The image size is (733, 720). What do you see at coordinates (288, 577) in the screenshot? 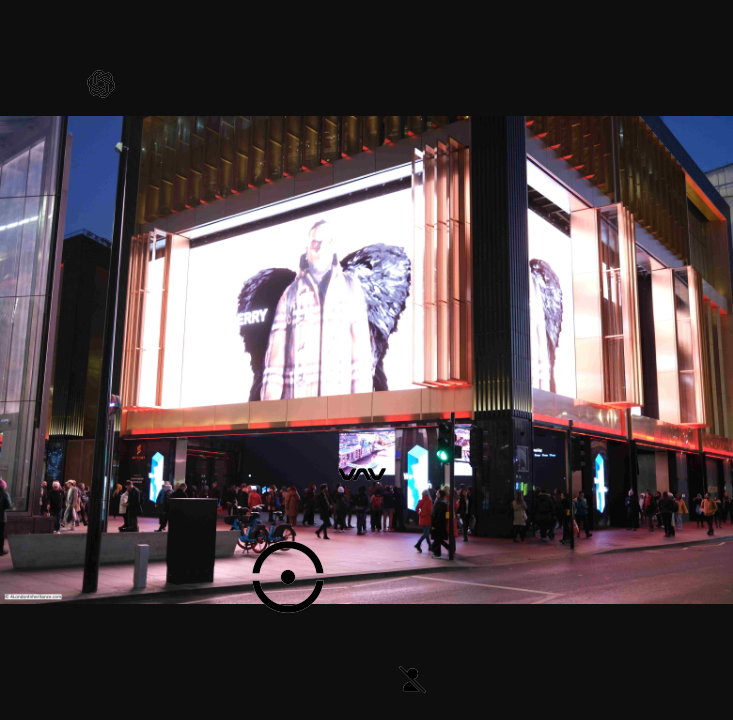
I see `gradienter app logo` at bounding box center [288, 577].